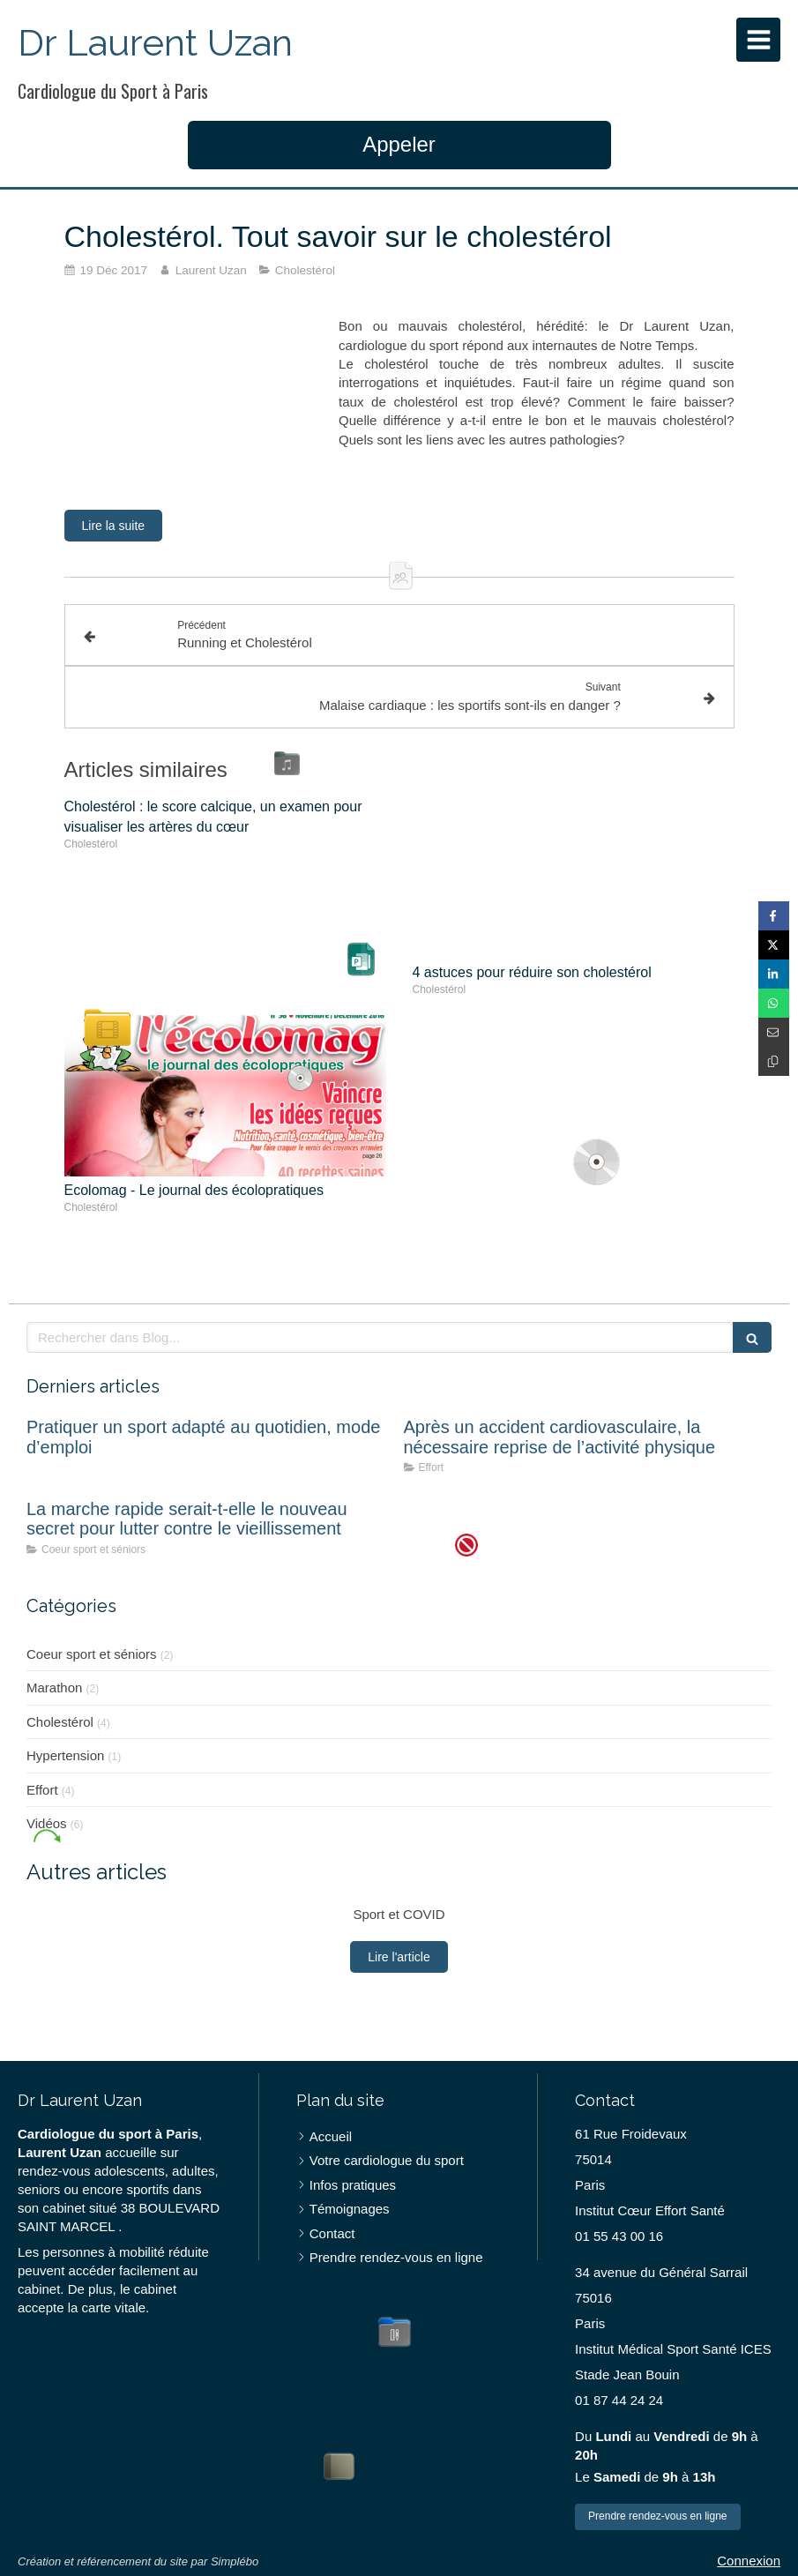 This screenshot has height=2576, width=798. Describe the element at coordinates (400, 575) in the screenshot. I see `indicates an authors or contributors file` at that location.